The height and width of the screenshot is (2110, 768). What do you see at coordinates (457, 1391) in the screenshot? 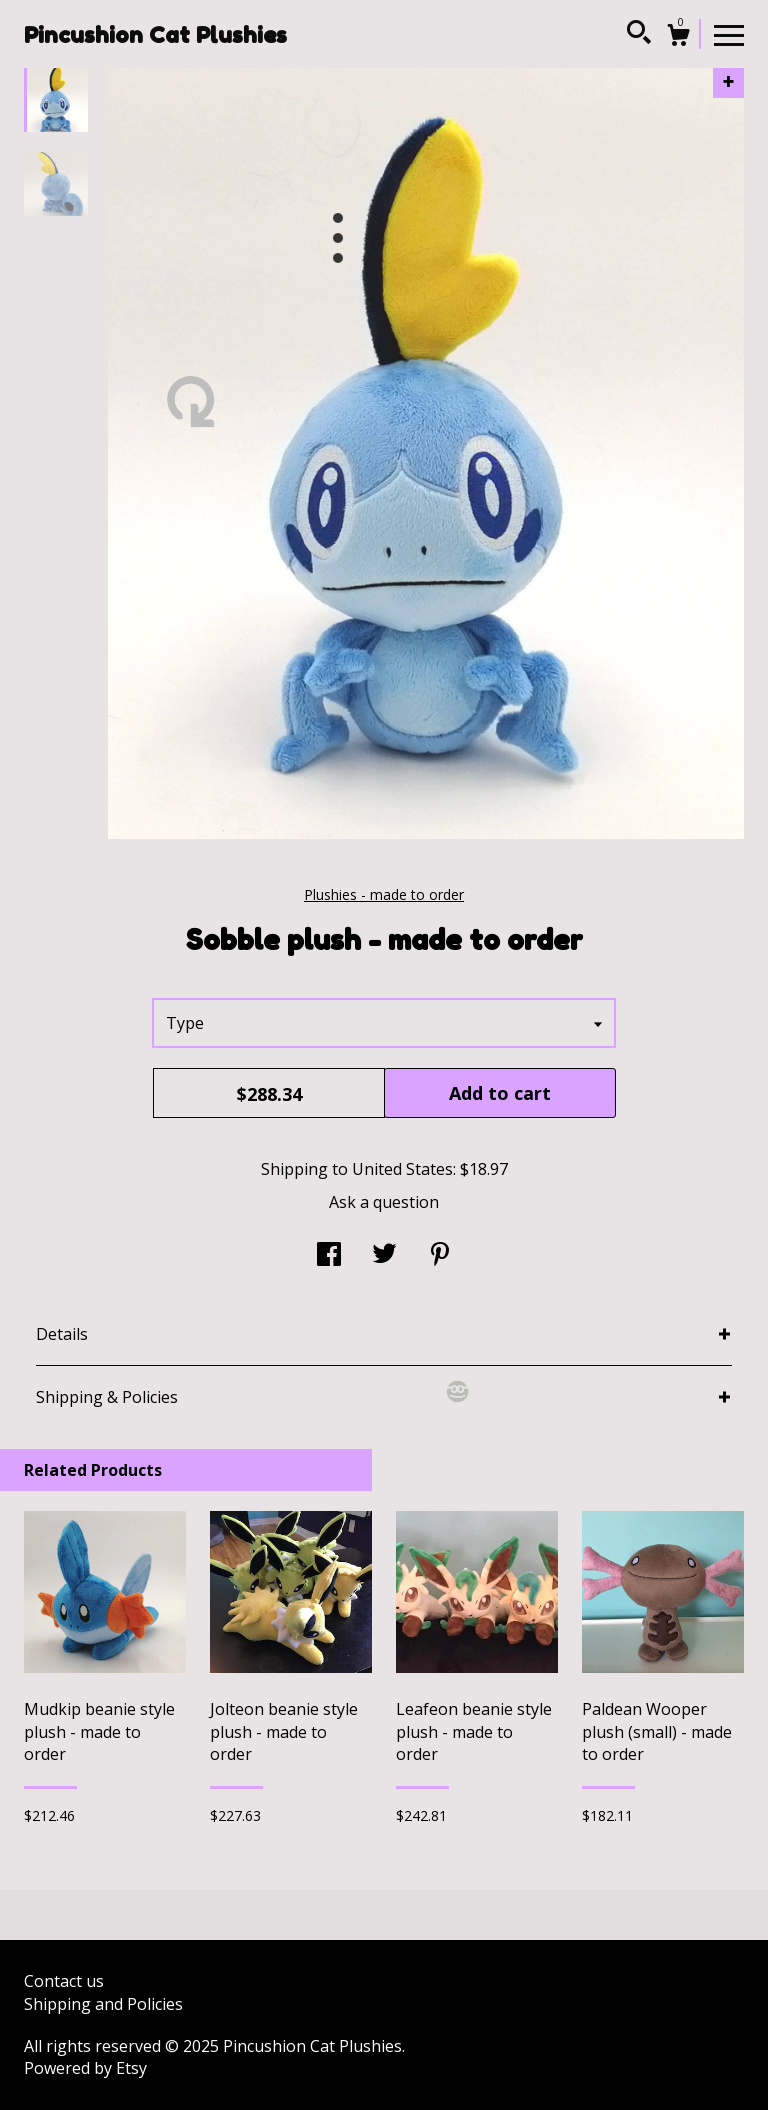
I see `indicates a nerdy or intellectual reaction` at bounding box center [457, 1391].